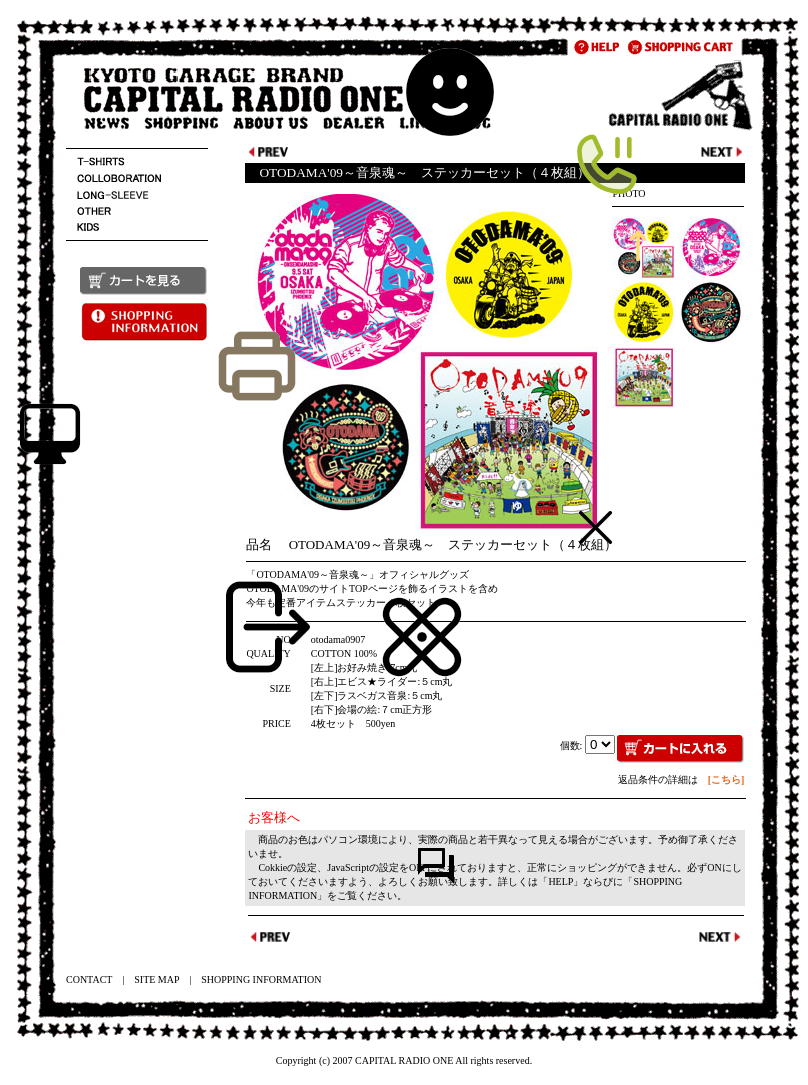  Describe the element at coordinates (261, 627) in the screenshot. I see `sign out or log out of account` at that location.